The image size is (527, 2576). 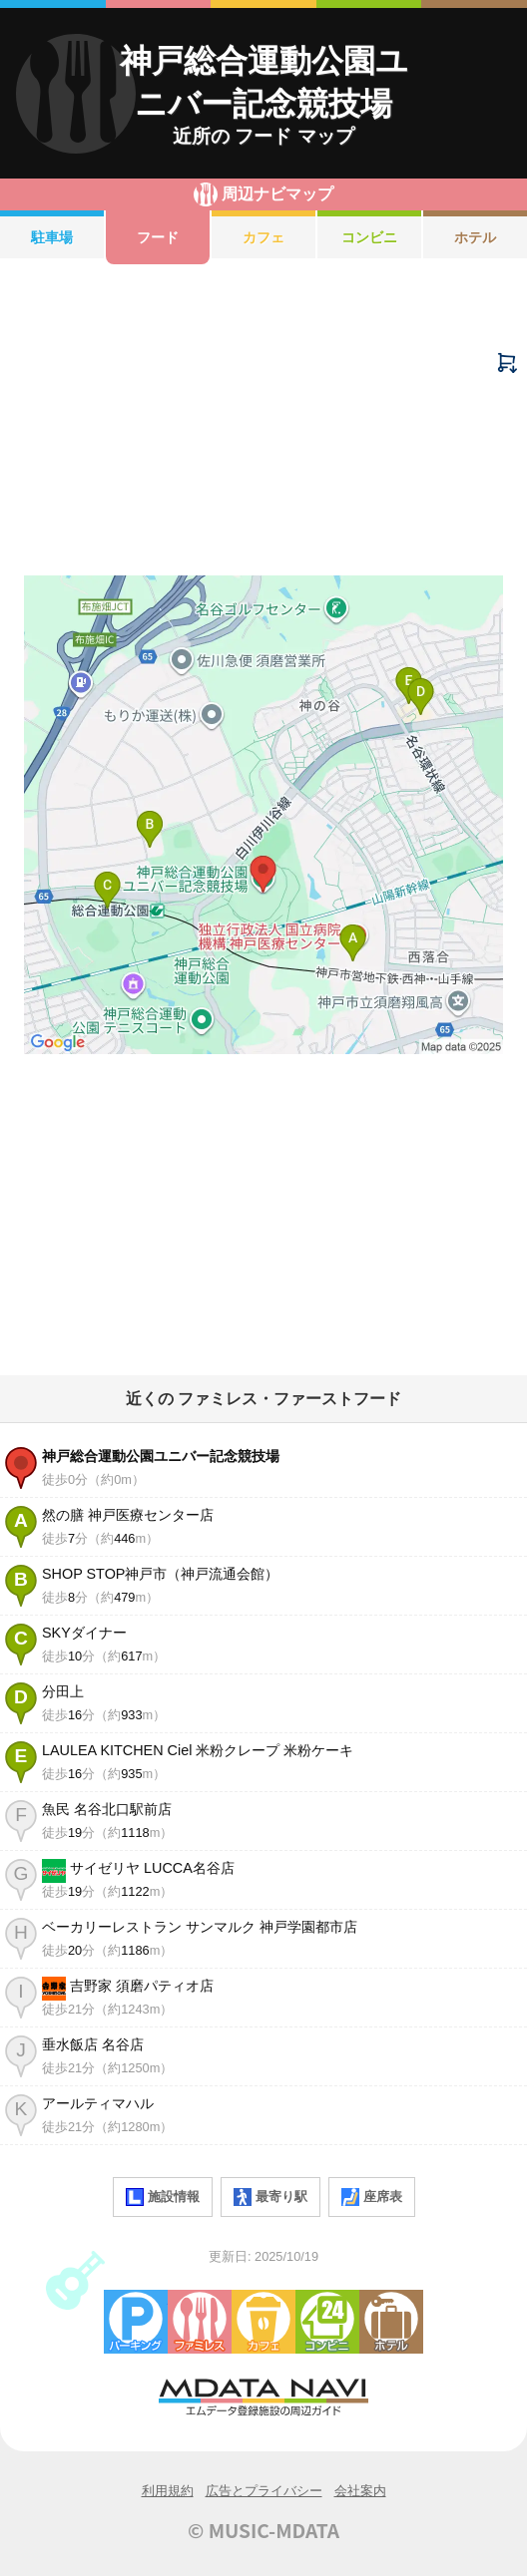 I want to click on download or export shopping cart contents, so click(x=506, y=362).